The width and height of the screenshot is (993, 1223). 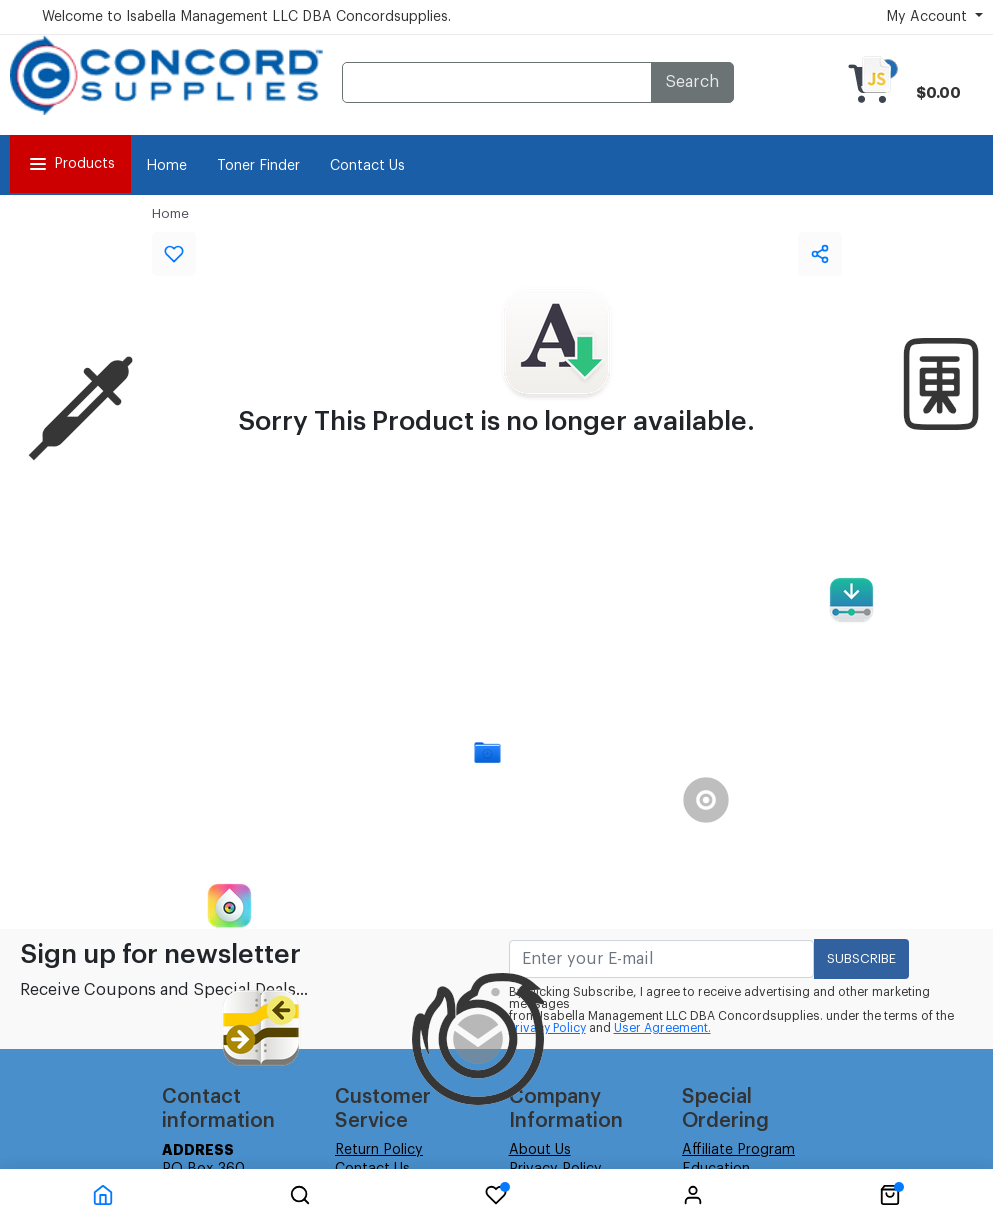 I want to click on open thunderbird email client, so click(x=478, y=1039).